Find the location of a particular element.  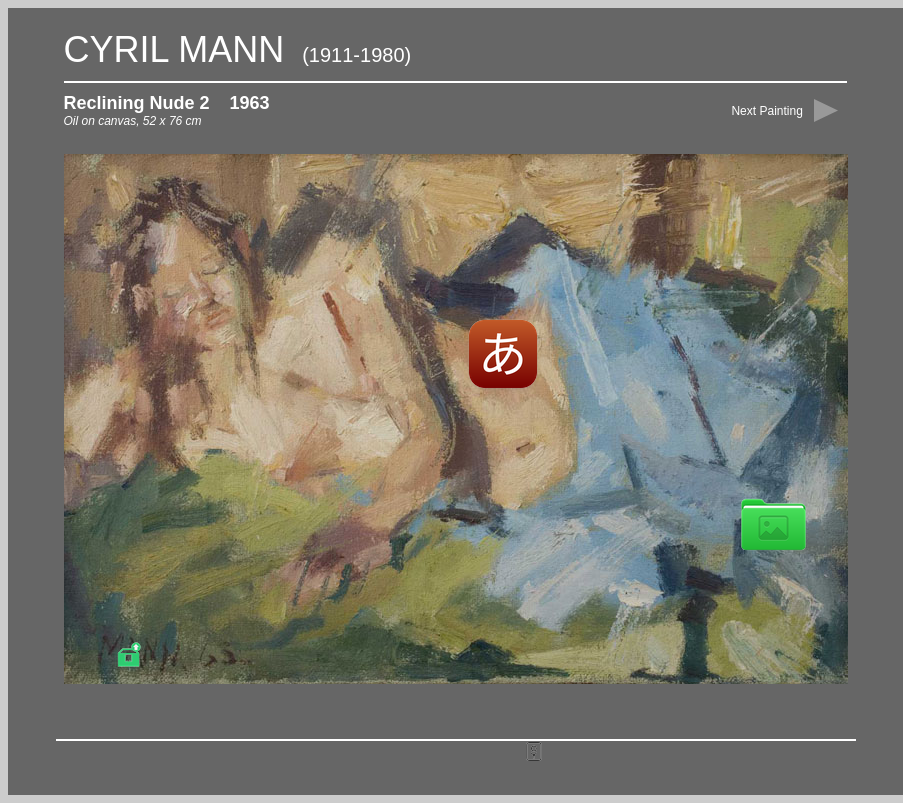

software update available for download is located at coordinates (128, 654).